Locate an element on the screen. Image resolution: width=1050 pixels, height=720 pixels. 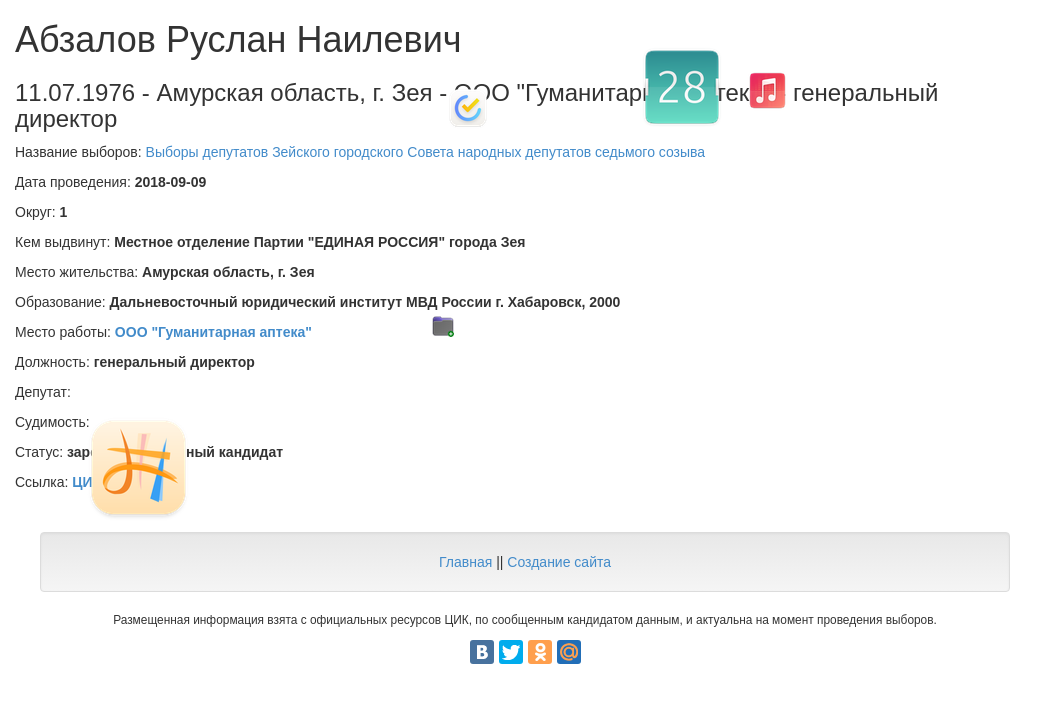
open the music player app is located at coordinates (767, 90).